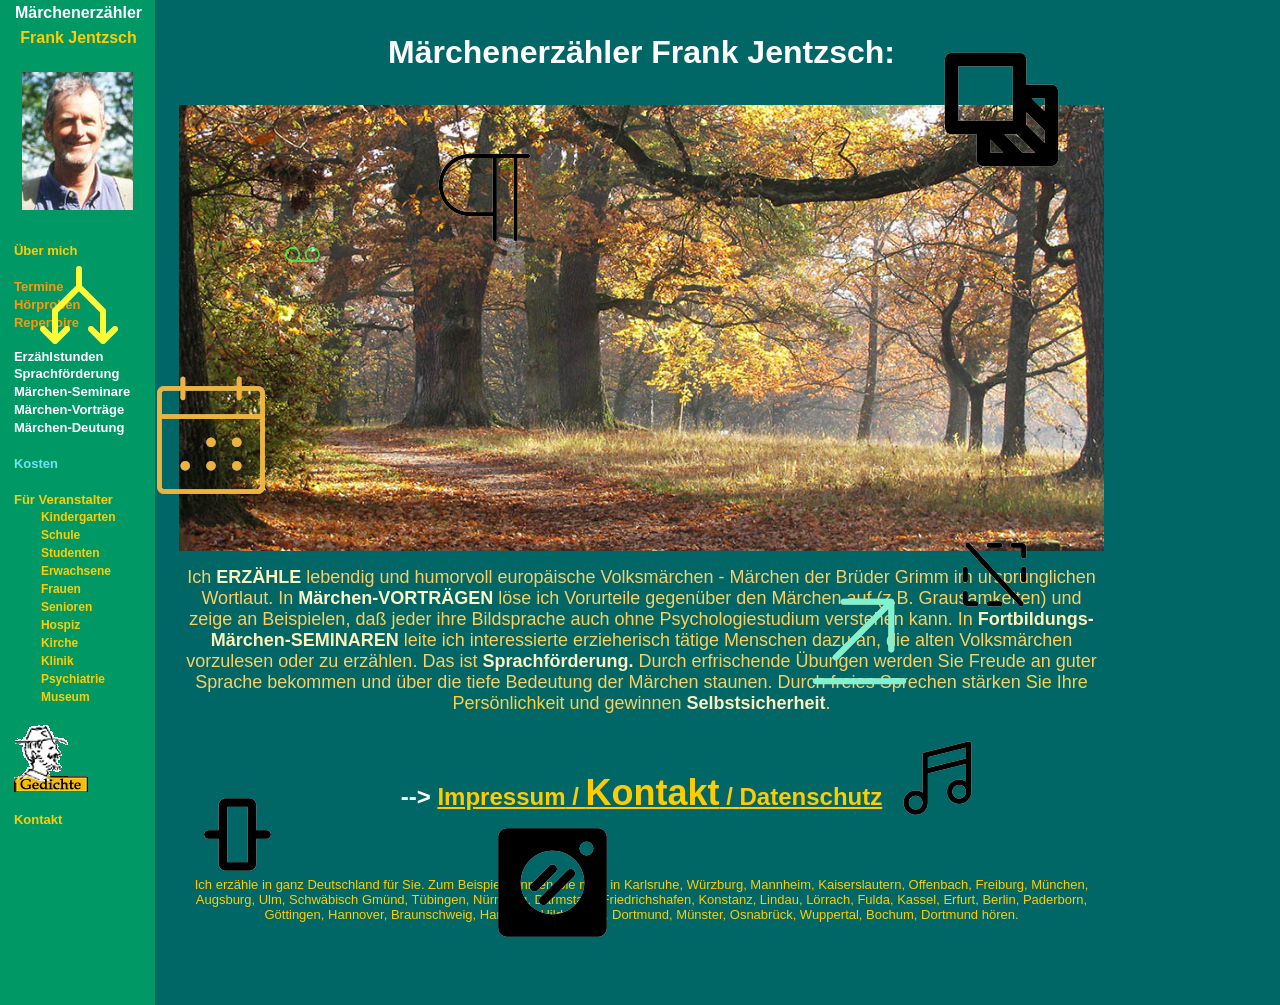  Describe the element at coordinates (552, 882) in the screenshot. I see `access laundry or washing machine controls` at that location.